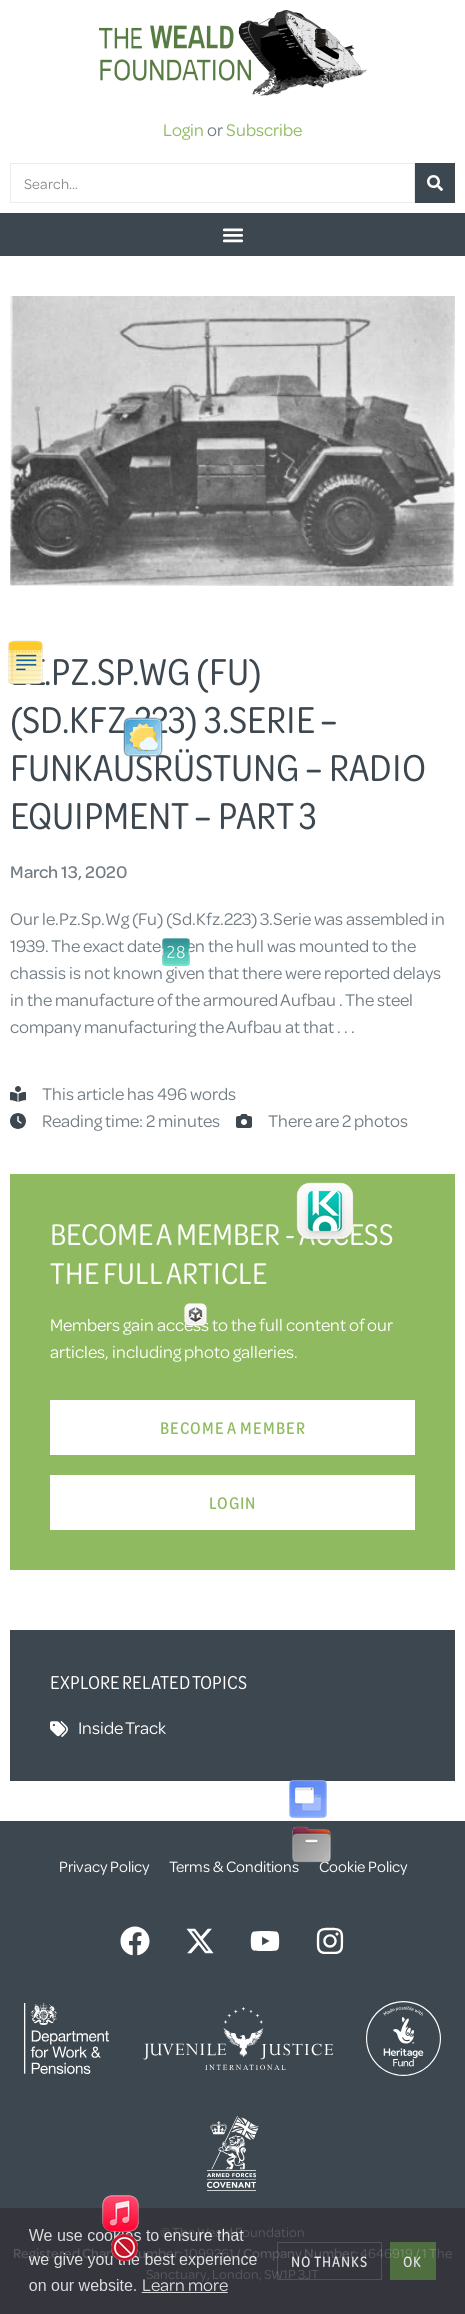 This screenshot has height=2314, width=465. I want to click on open unity hub application, so click(195, 1314).